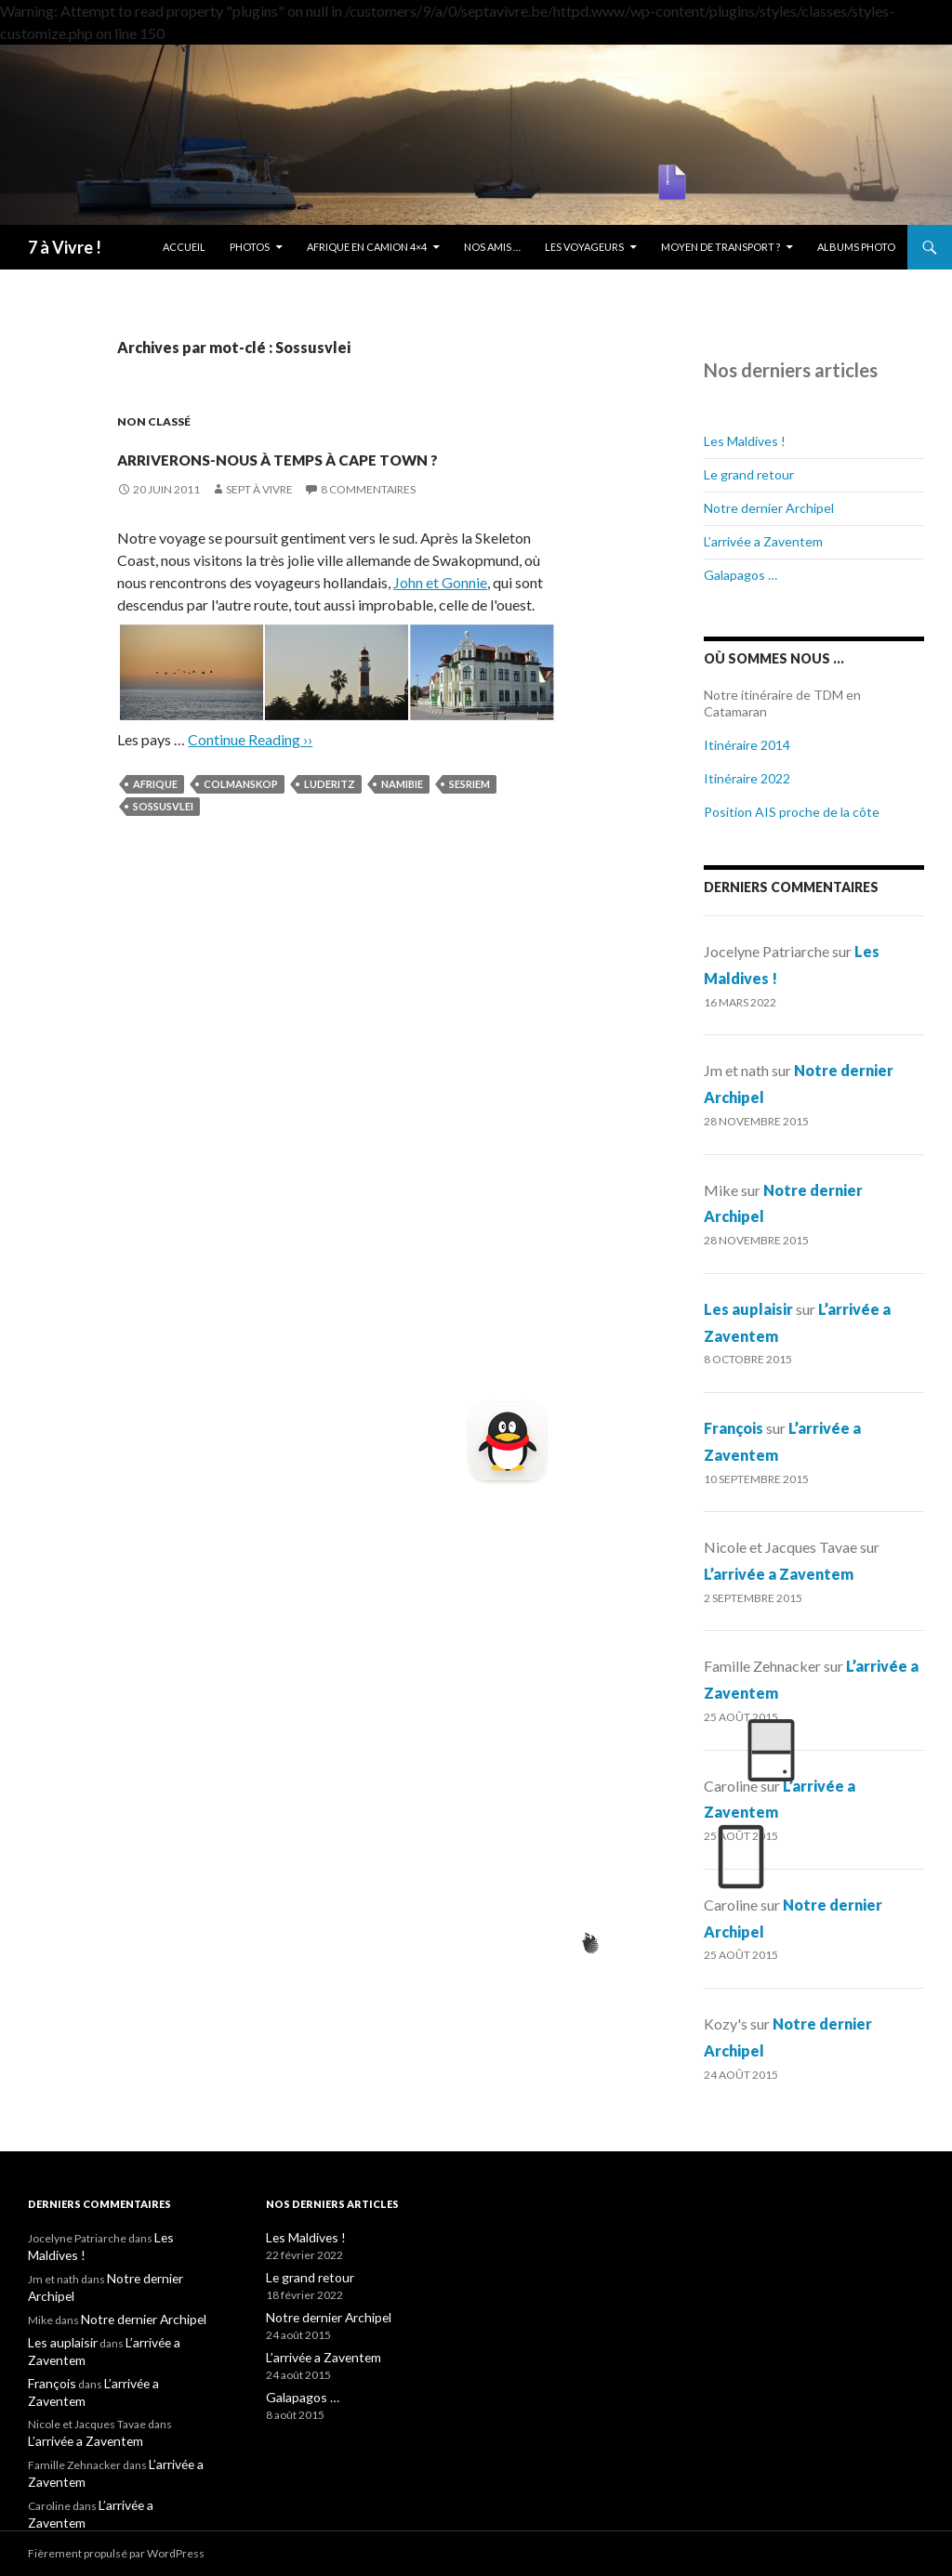 This screenshot has height=2576, width=952. I want to click on open glade interface designer, so click(589, 1942).